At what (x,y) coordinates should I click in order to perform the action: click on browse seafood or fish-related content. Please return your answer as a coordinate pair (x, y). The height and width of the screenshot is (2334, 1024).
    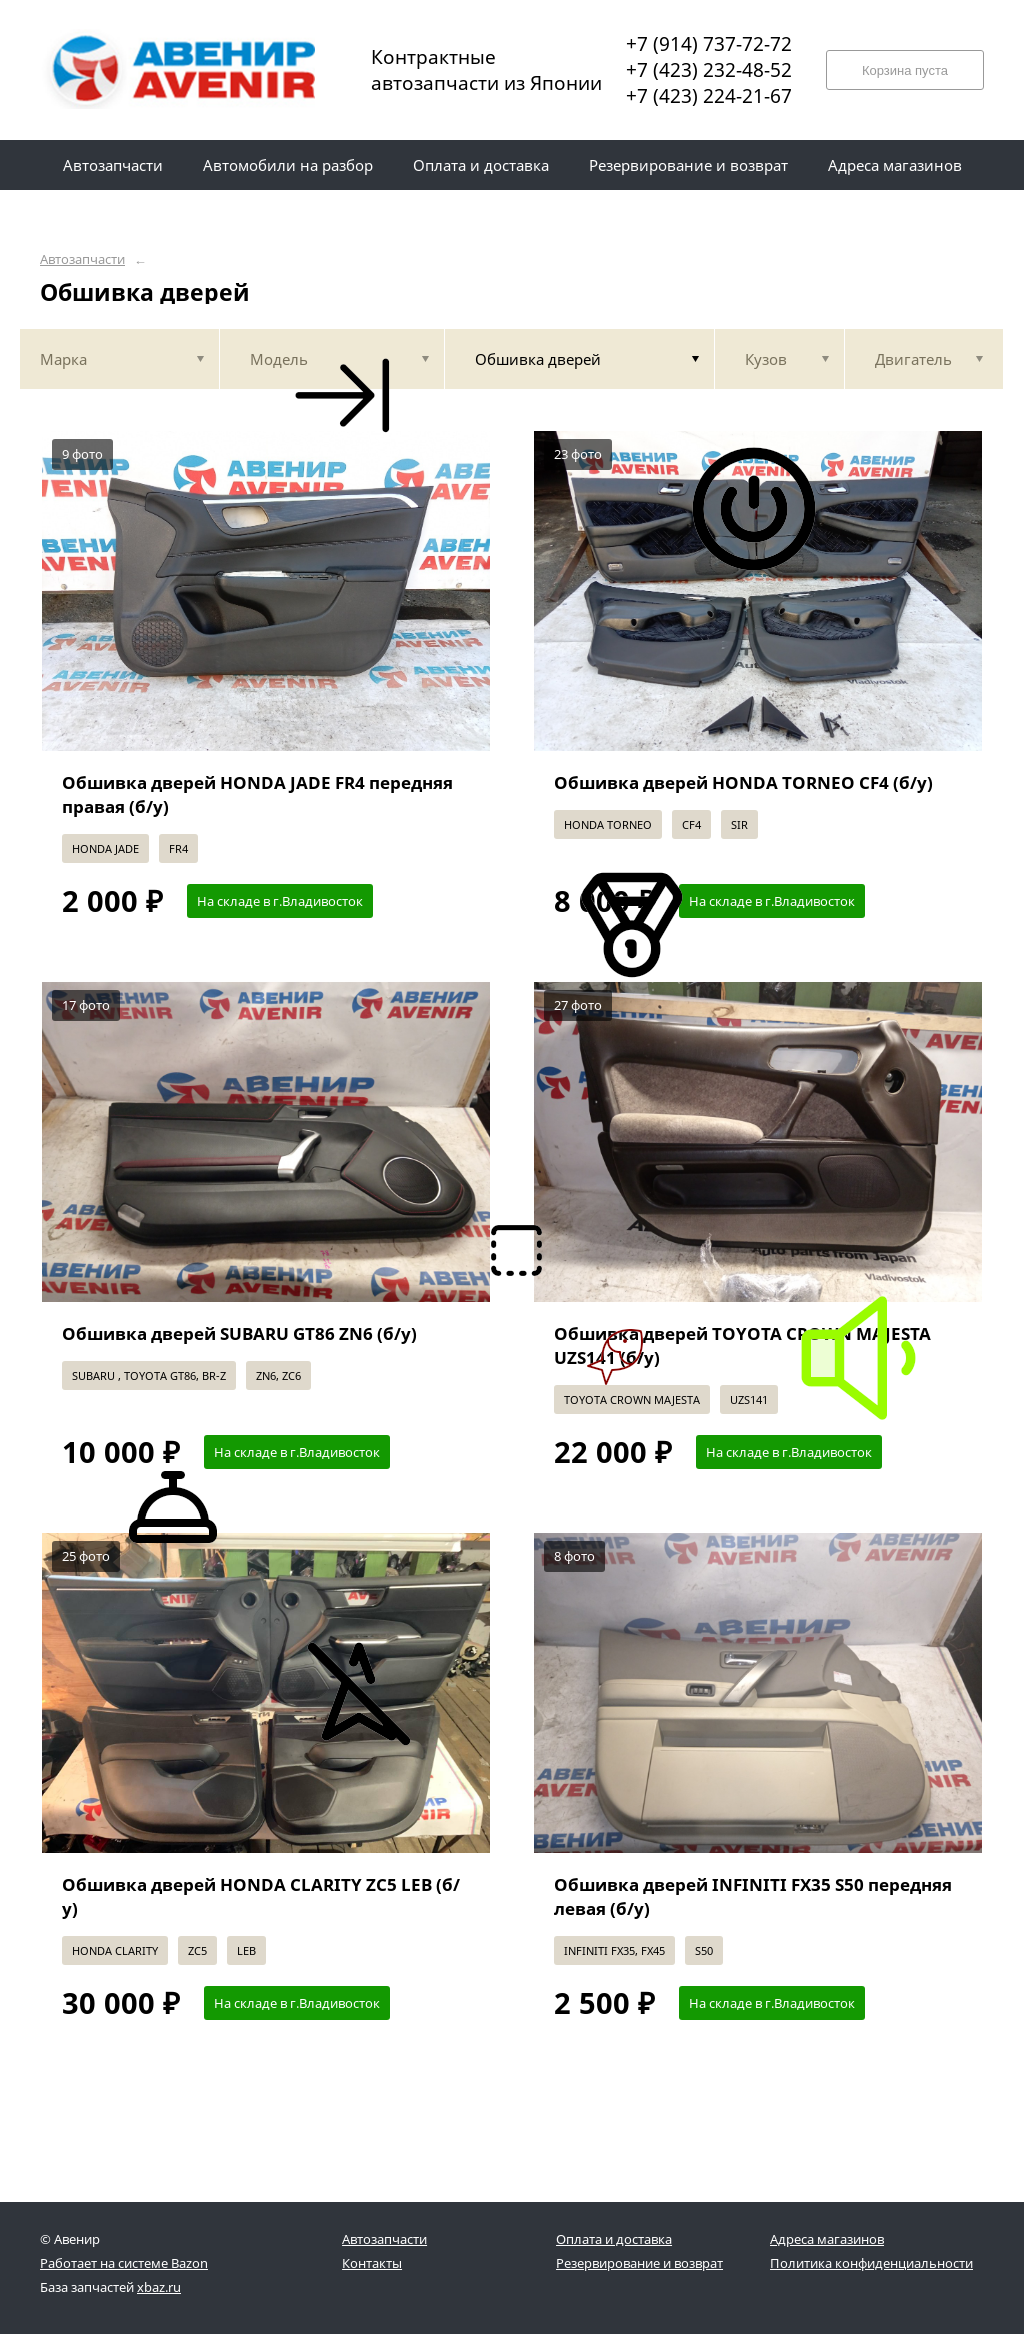
    Looking at the image, I should click on (618, 1354).